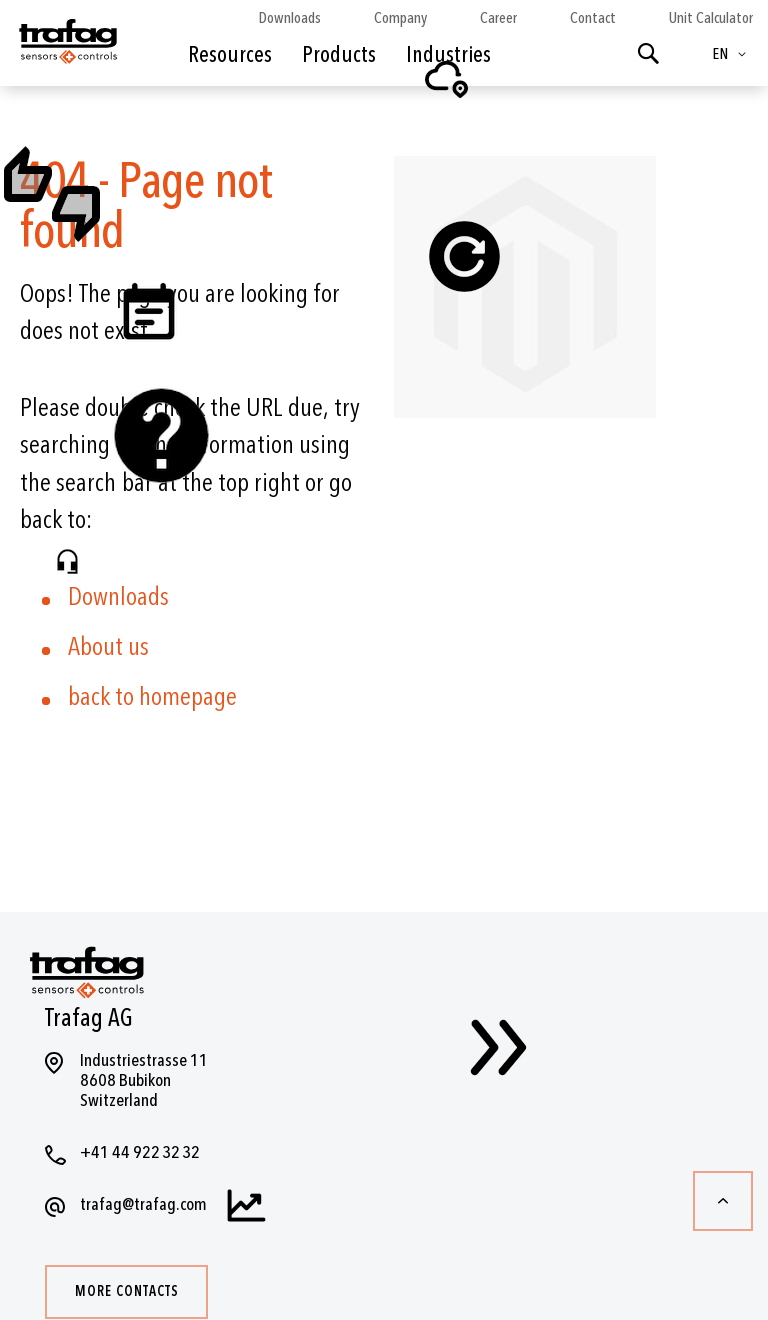 The width and height of the screenshot is (768, 1320). I want to click on view cloud storage location, so click(446, 76).